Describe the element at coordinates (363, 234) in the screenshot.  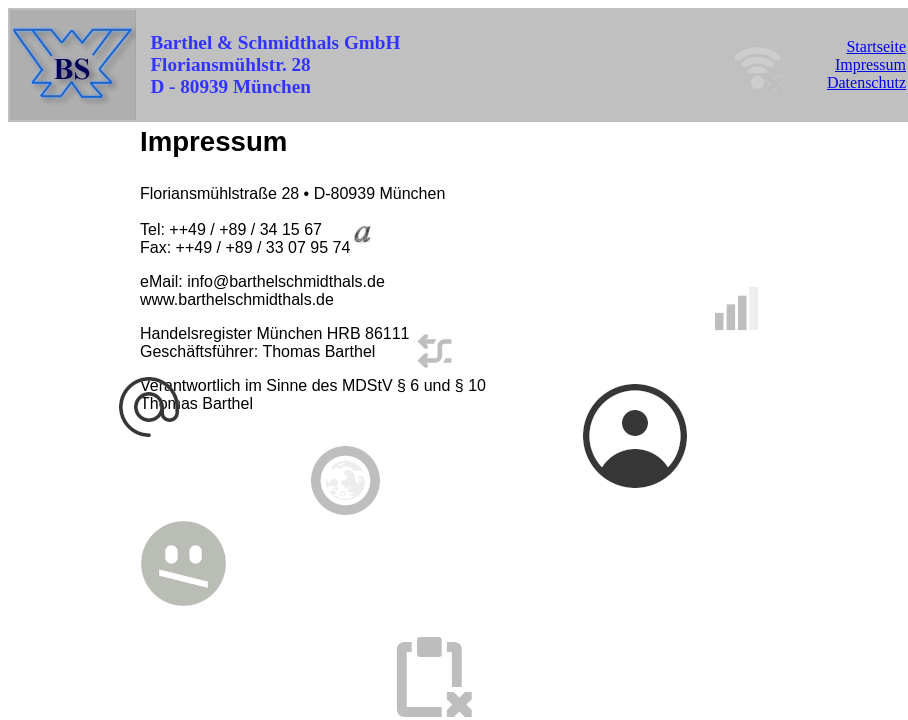
I see `apply italic formatting to selected text` at that location.